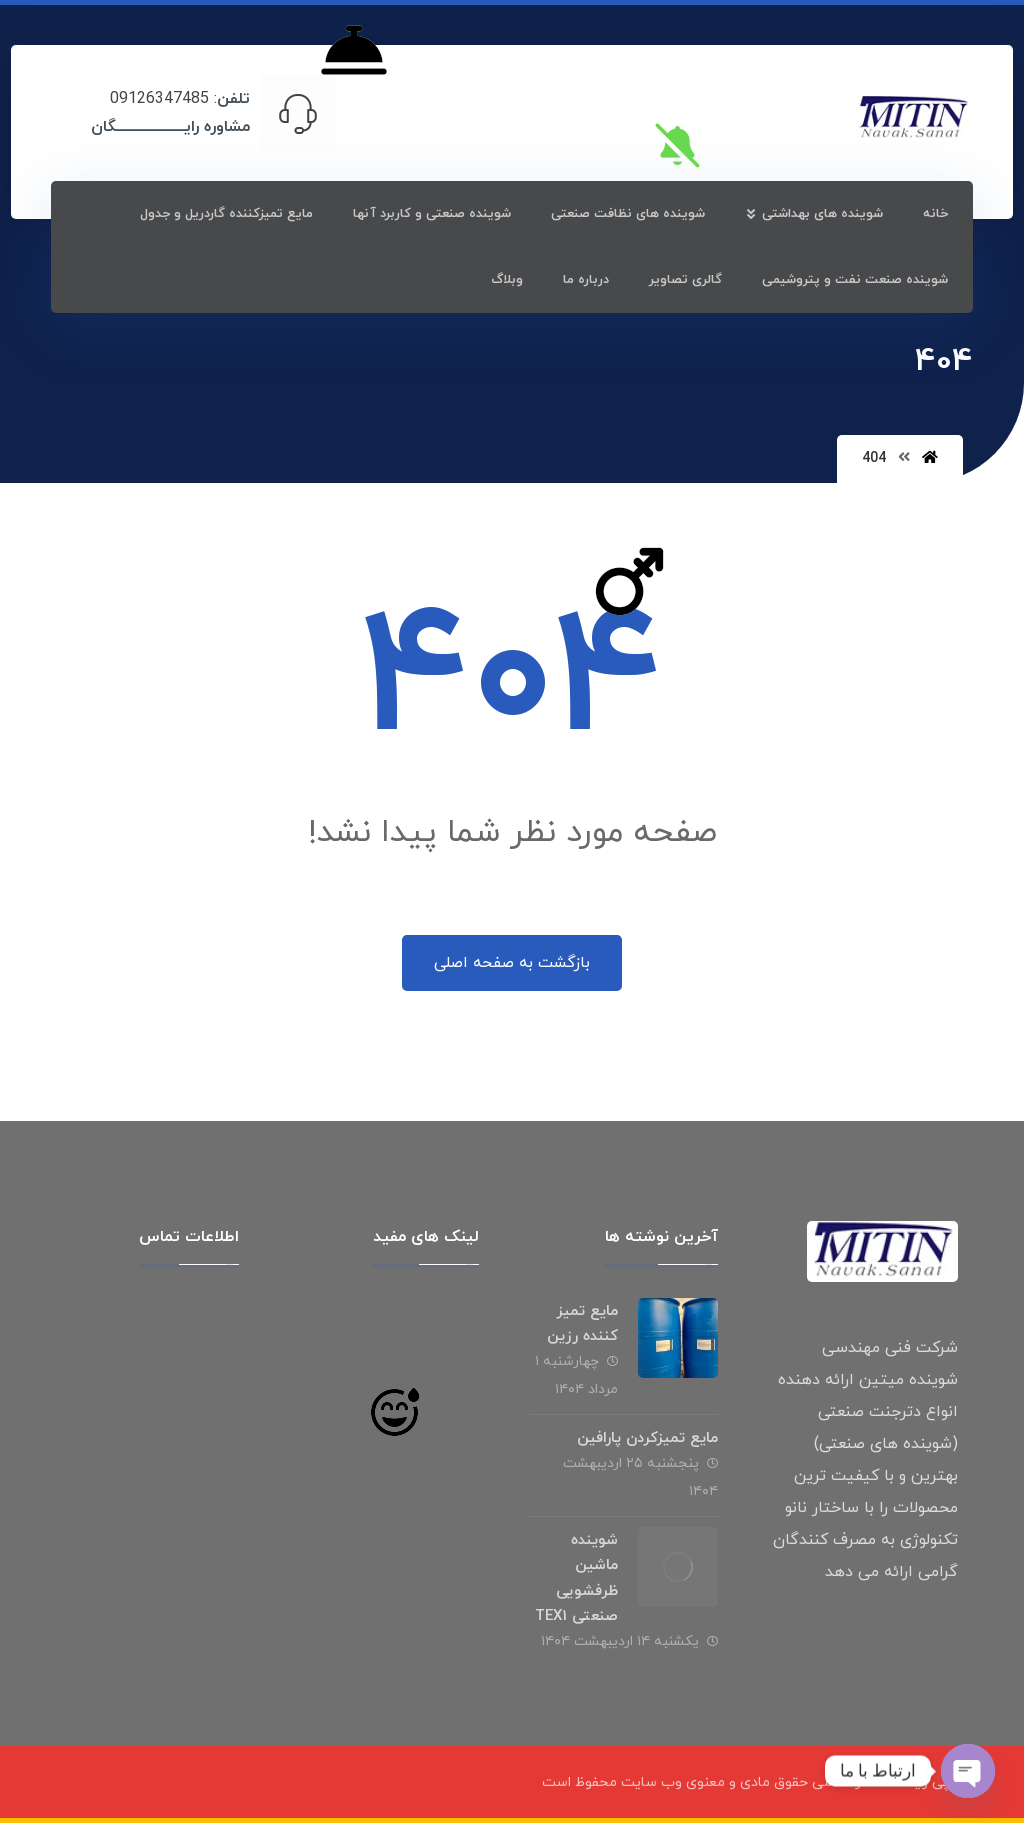  I want to click on indicates androgynous or non-binary gender identity, so click(631, 579).